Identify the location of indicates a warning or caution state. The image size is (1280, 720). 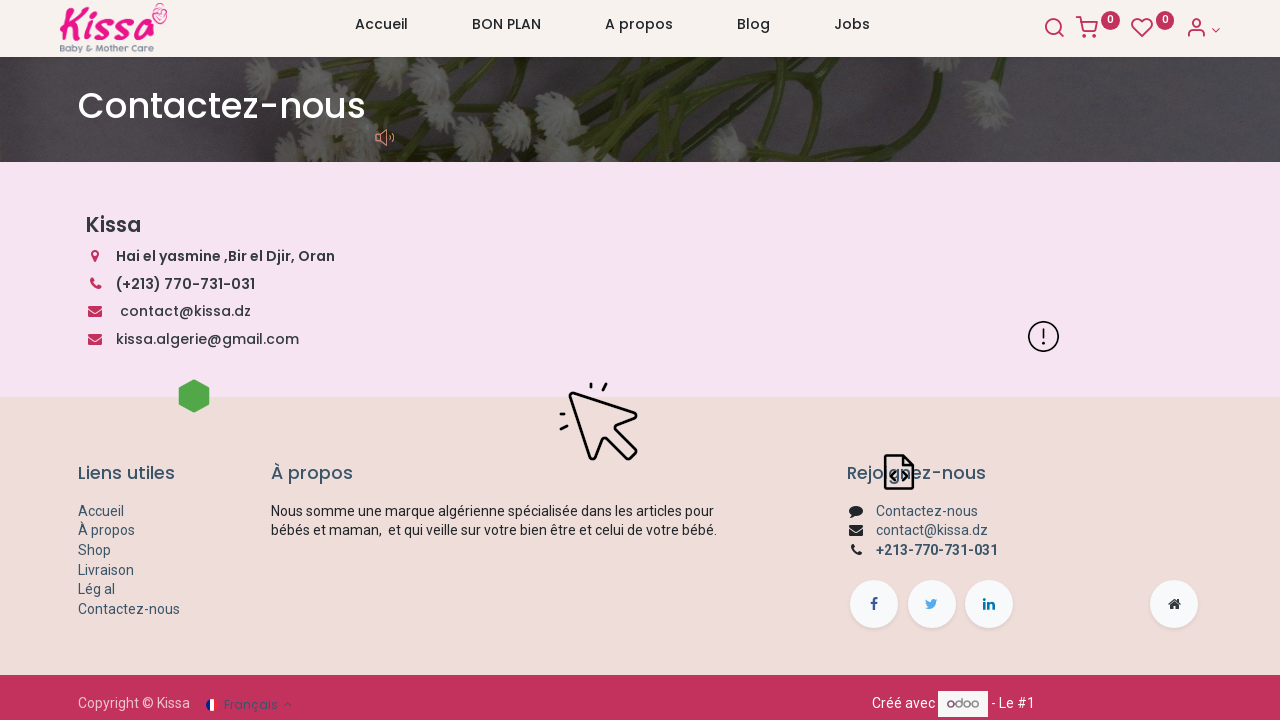
(1043, 336).